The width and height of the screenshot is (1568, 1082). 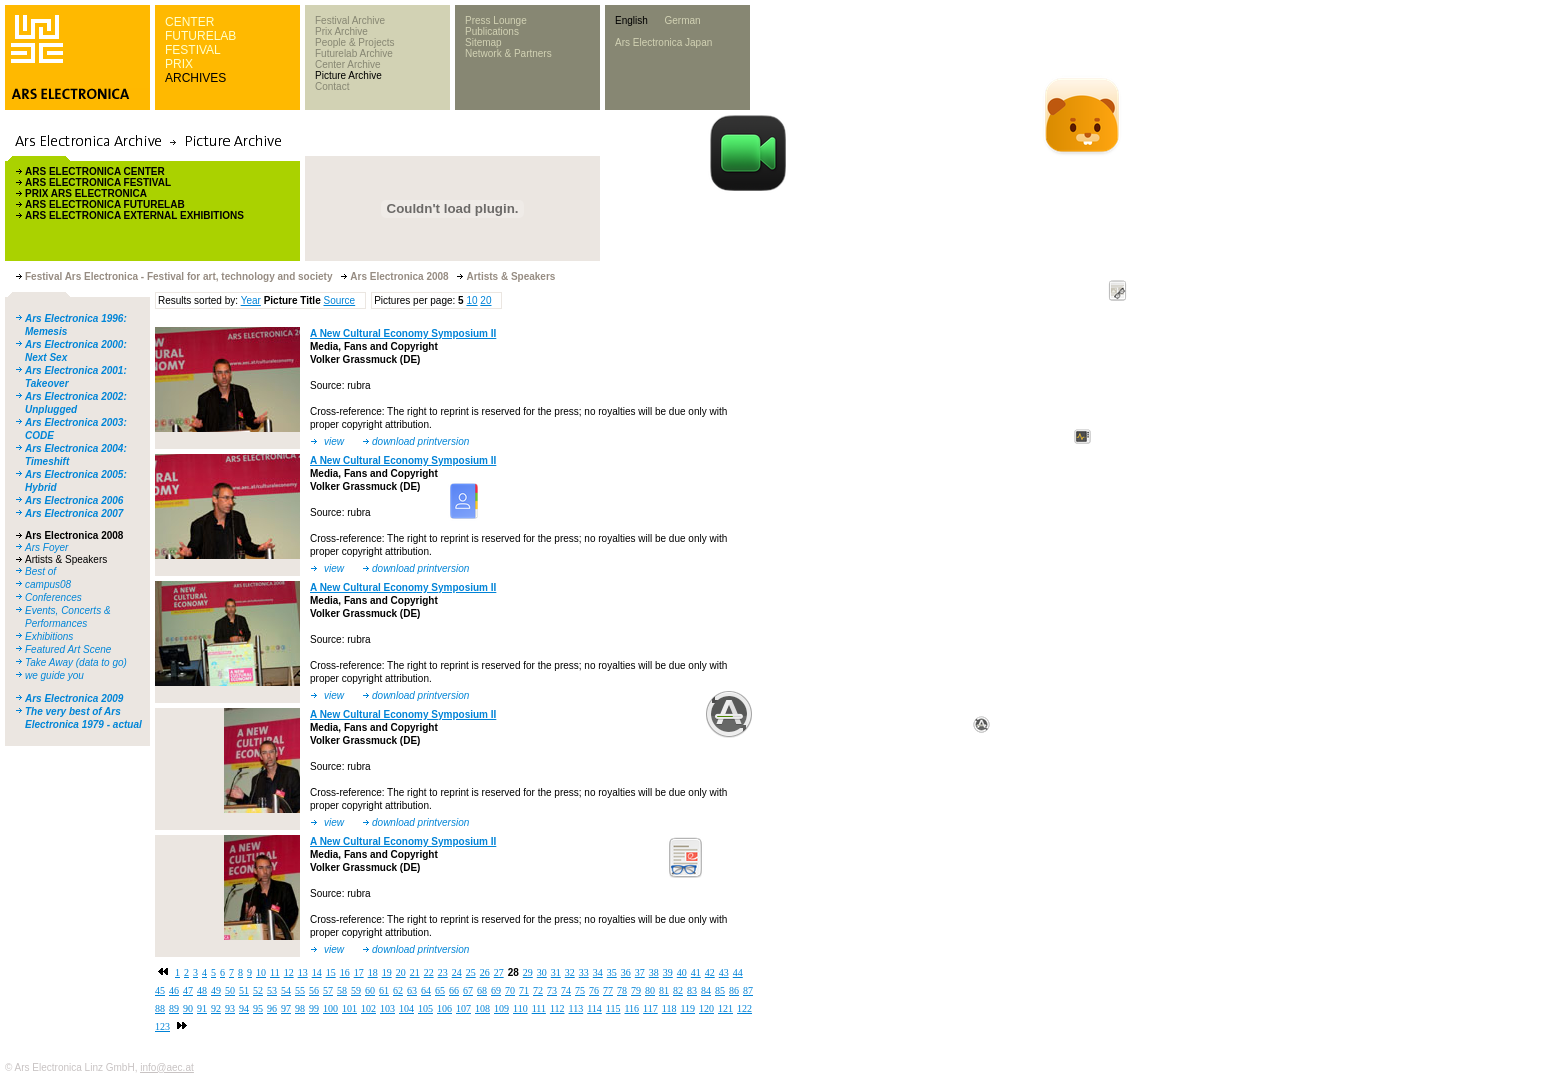 I want to click on open the software updater application, so click(x=729, y=714).